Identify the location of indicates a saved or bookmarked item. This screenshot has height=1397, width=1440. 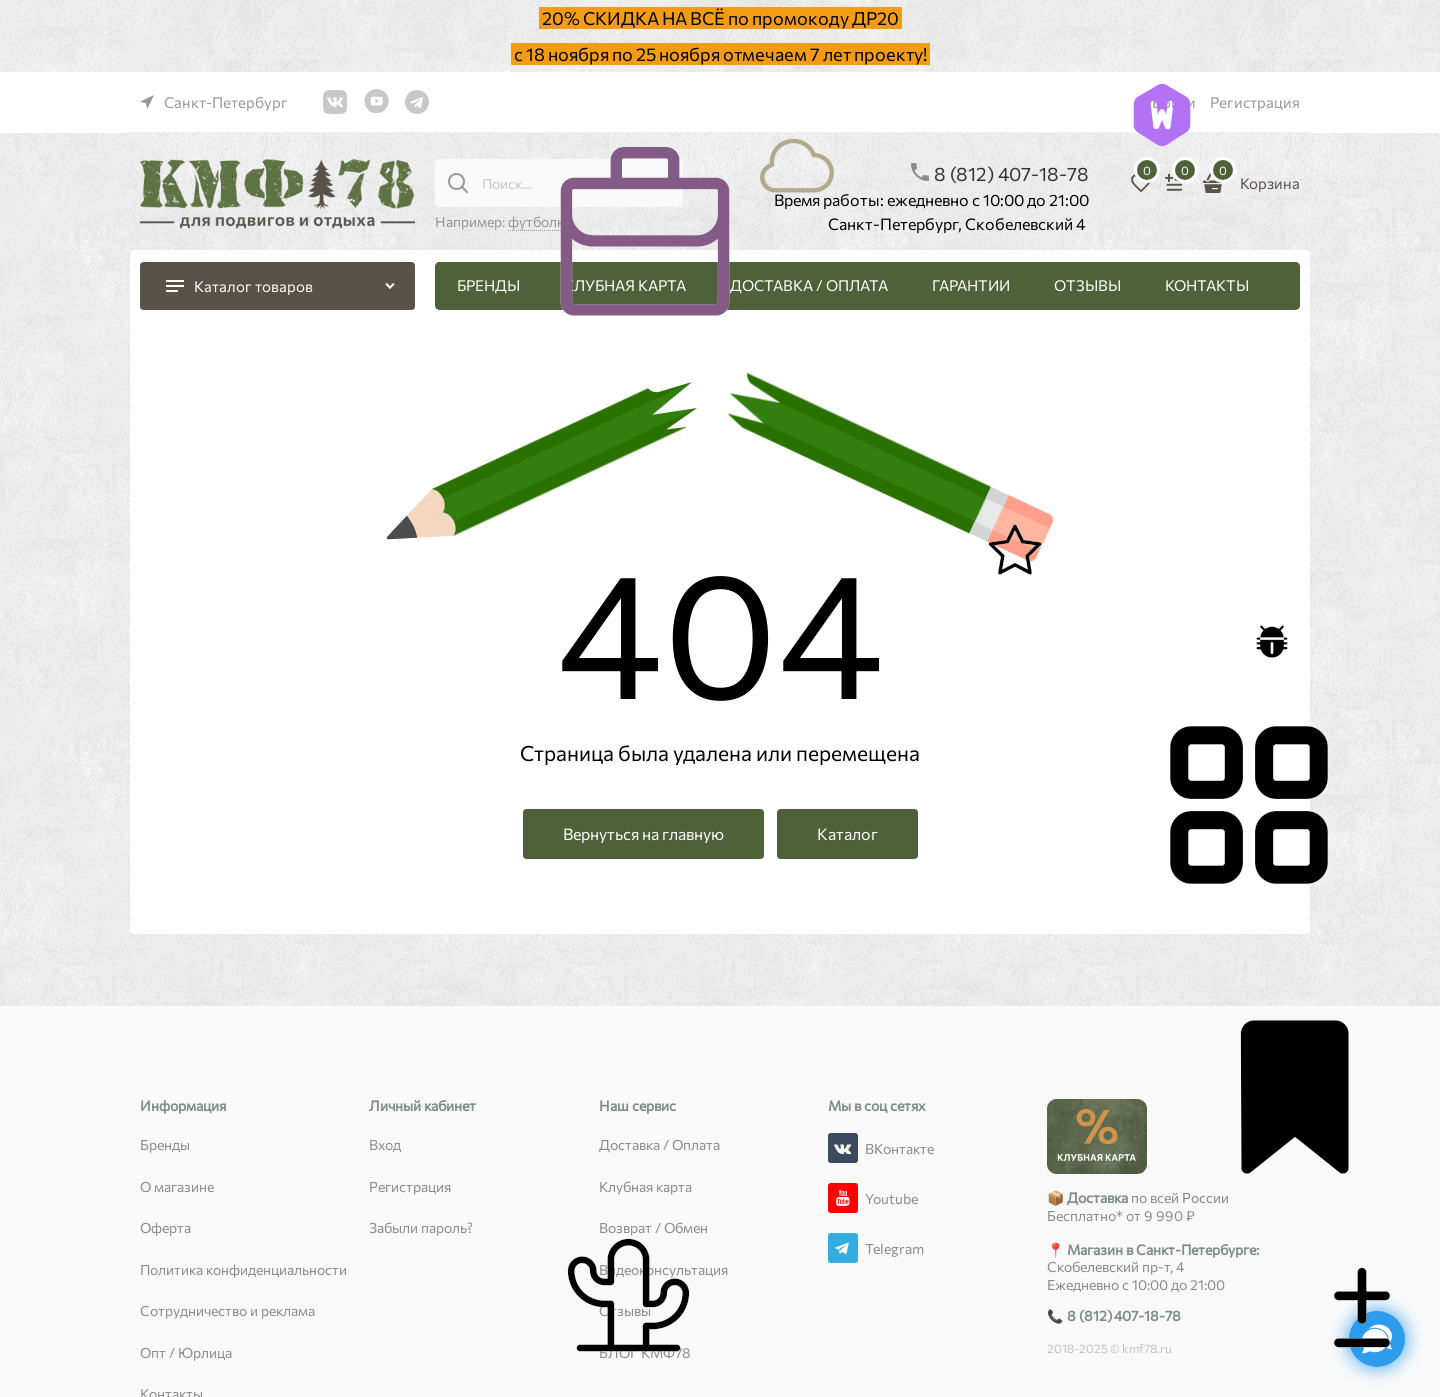
(1295, 1097).